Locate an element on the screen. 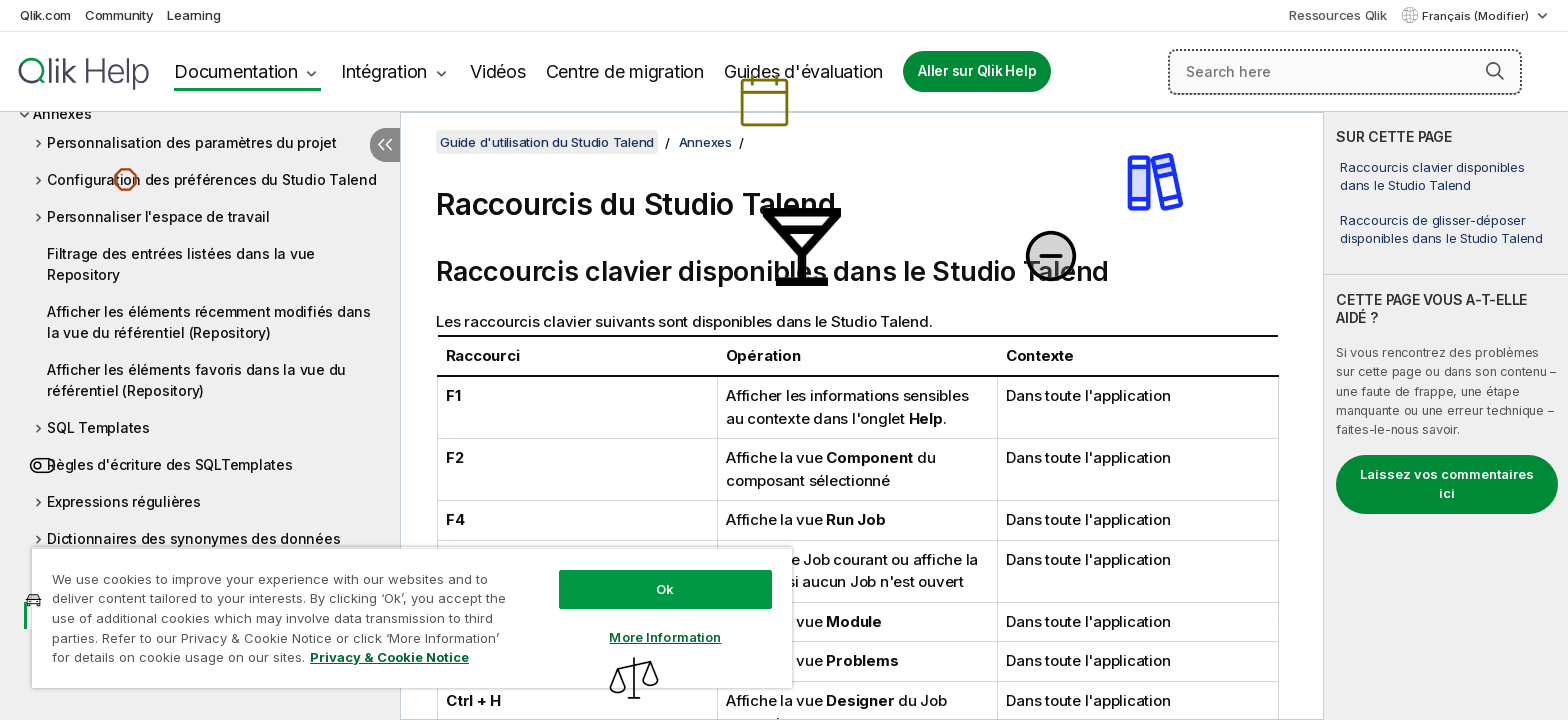  view calendar is located at coordinates (764, 102).